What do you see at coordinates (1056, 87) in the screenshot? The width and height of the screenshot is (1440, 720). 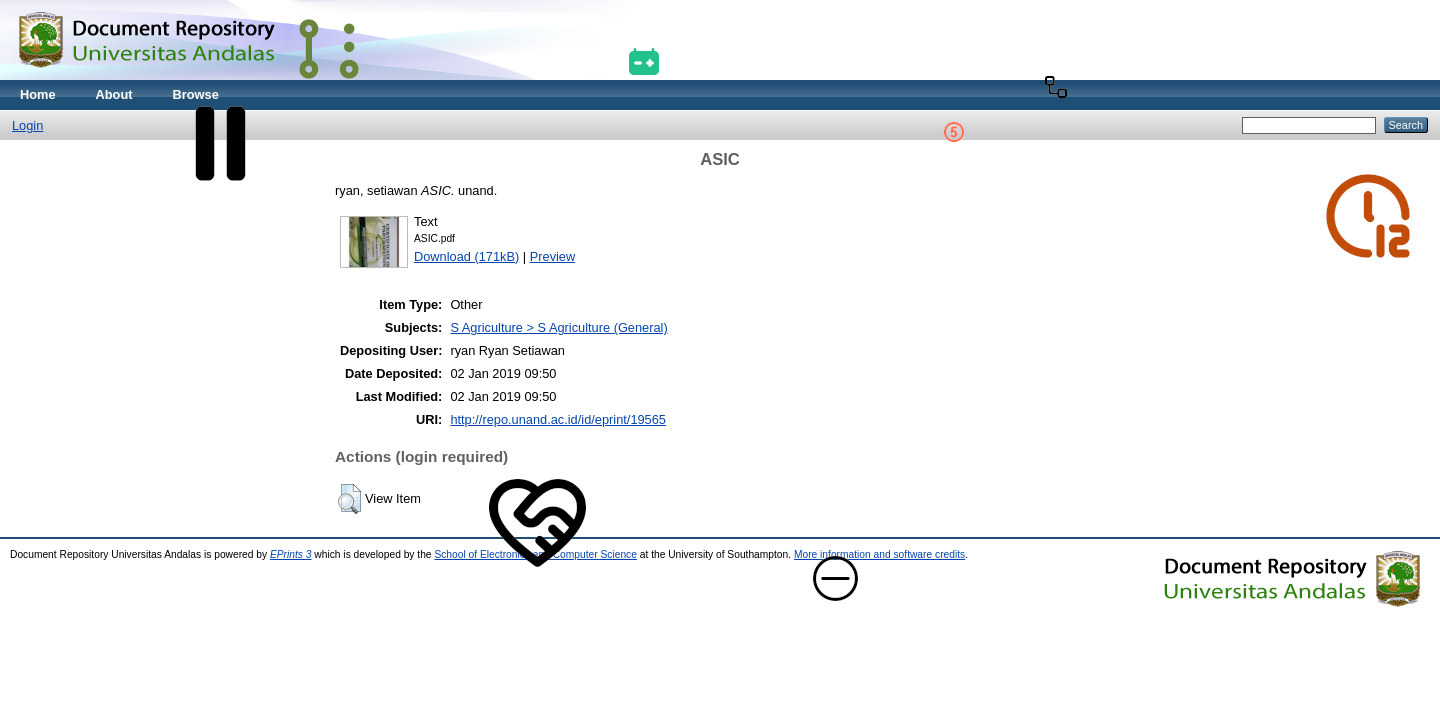 I see `view or manage automated workflows` at bounding box center [1056, 87].